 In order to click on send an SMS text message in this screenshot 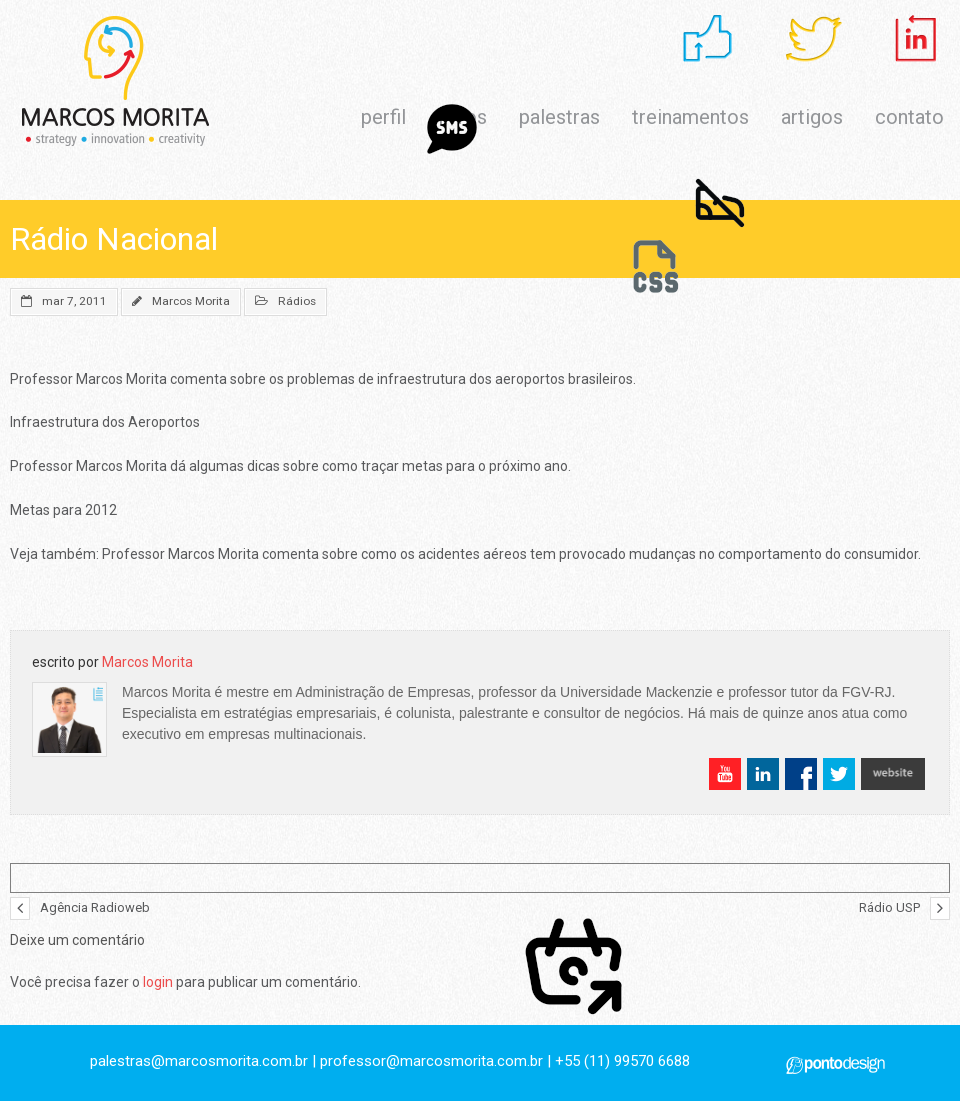, I will do `click(452, 129)`.